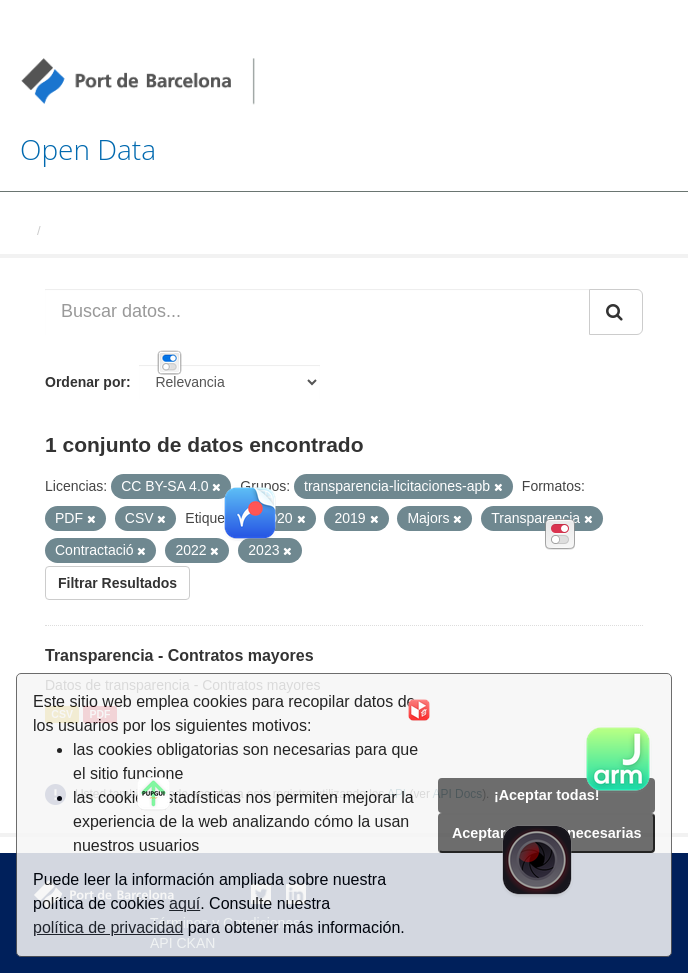 The height and width of the screenshot is (973, 688). Describe the element at coordinates (153, 793) in the screenshot. I see `launch ProtonUp-Qt to manage Proton and Wine compatibility tools` at that location.